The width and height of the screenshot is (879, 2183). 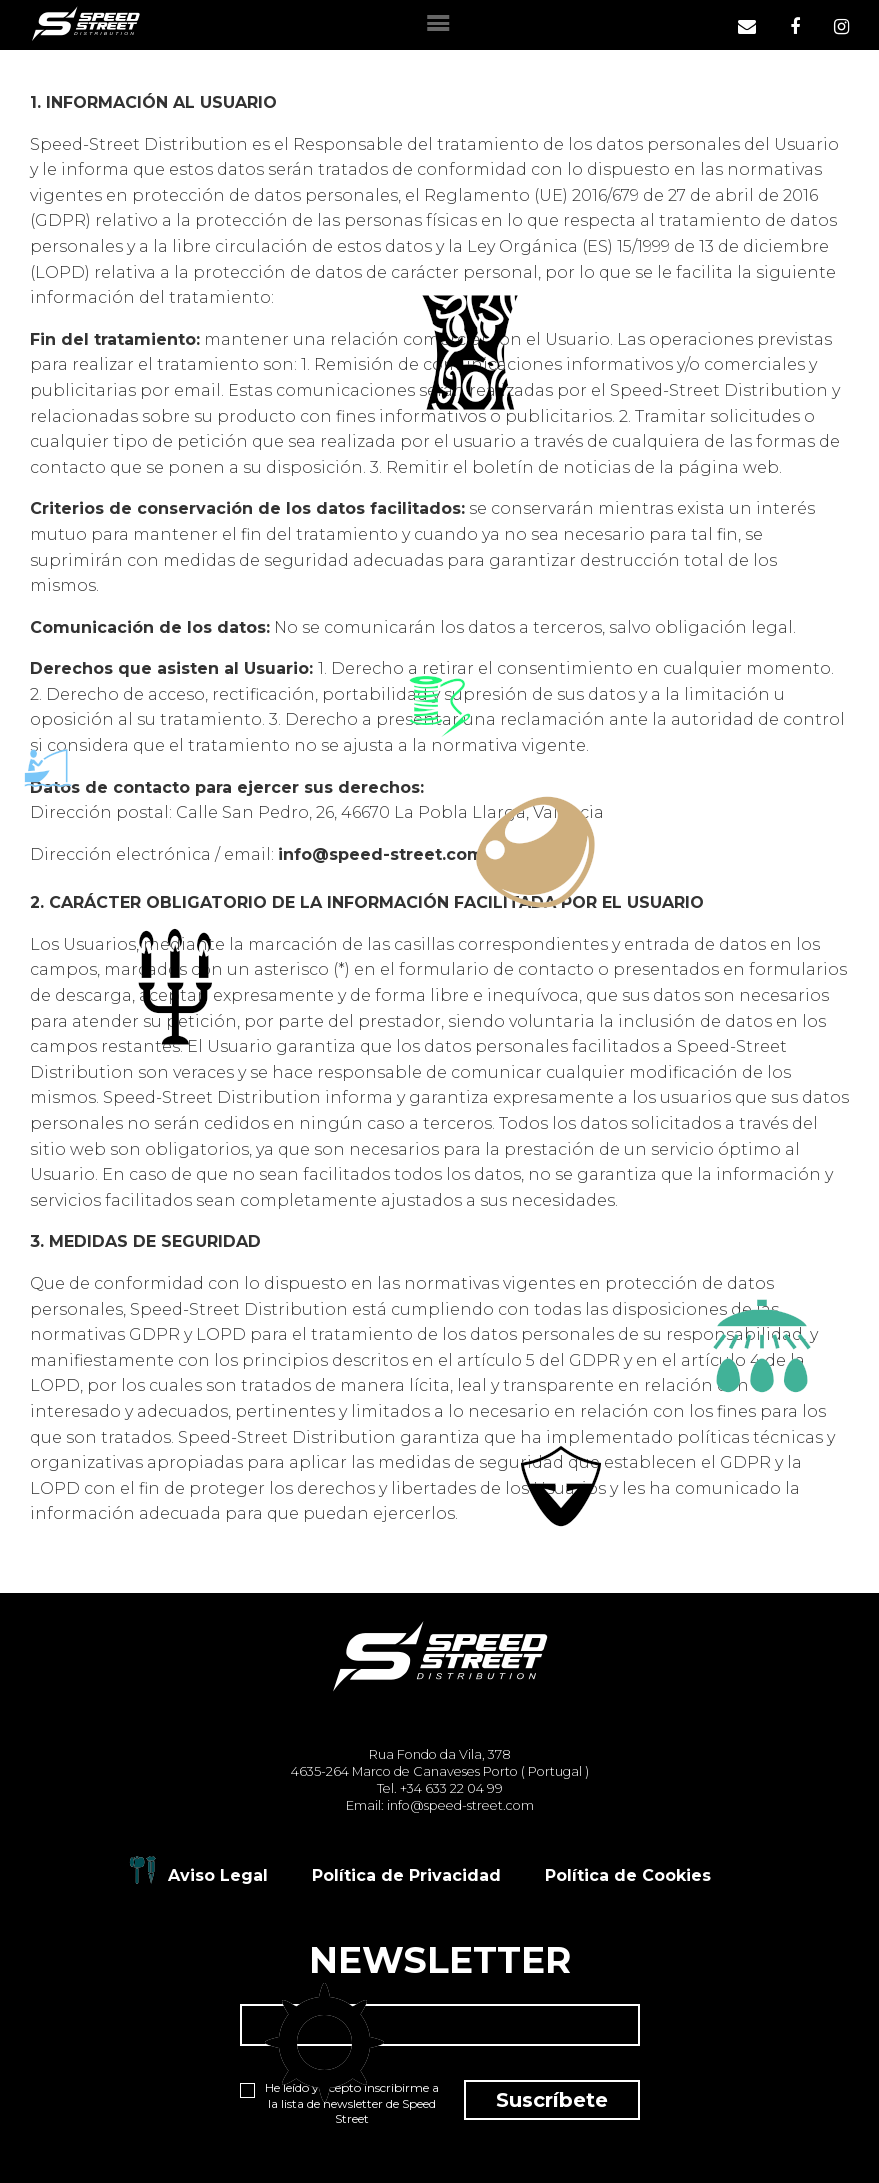 I want to click on craft or equip stake and hammer weapons, so click(x=143, y=1870).